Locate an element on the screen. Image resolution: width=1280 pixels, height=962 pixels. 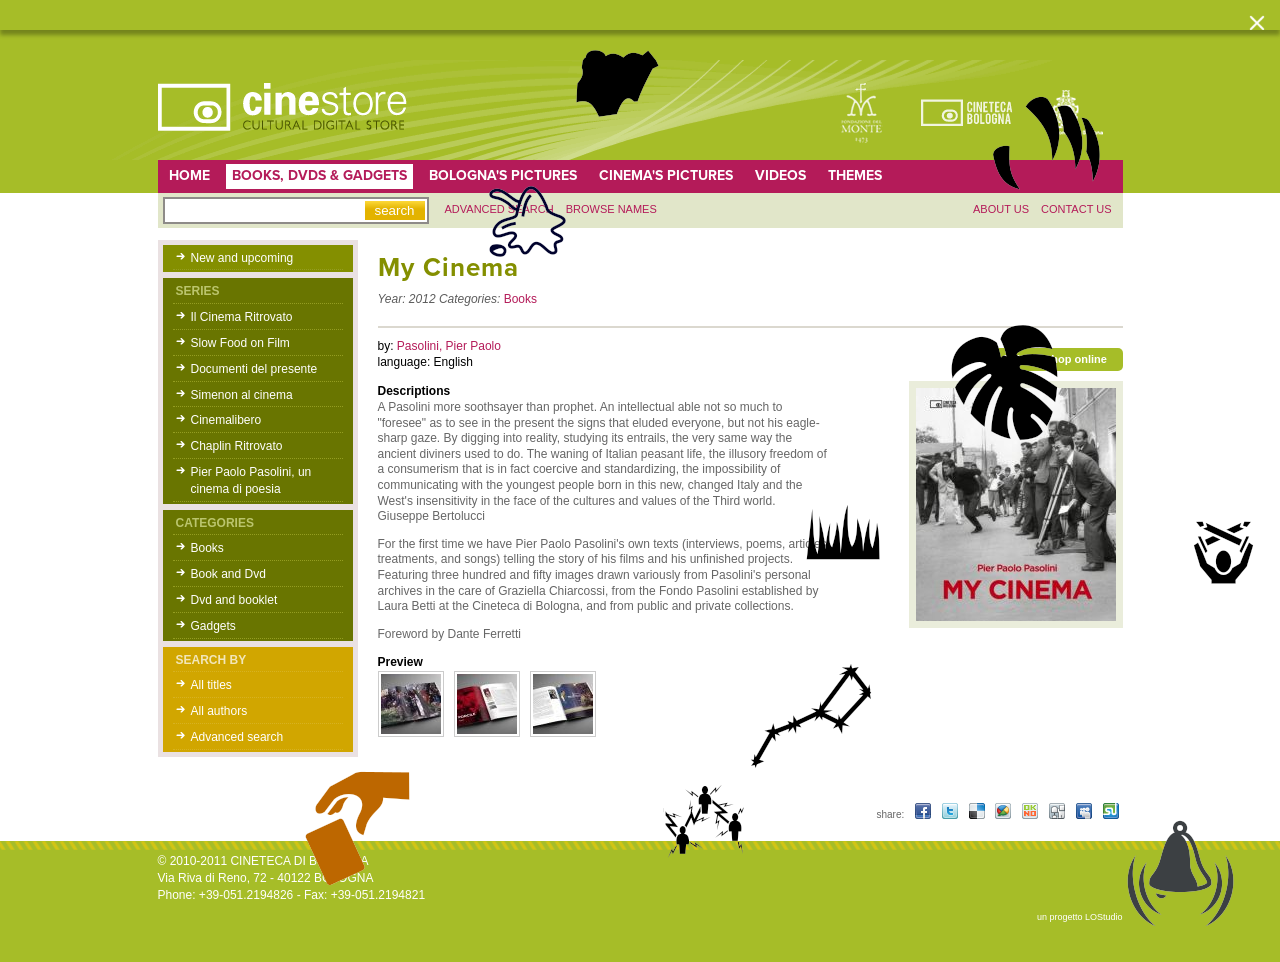
activate chain lightning ability or spell is located at coordinates (704, 821).